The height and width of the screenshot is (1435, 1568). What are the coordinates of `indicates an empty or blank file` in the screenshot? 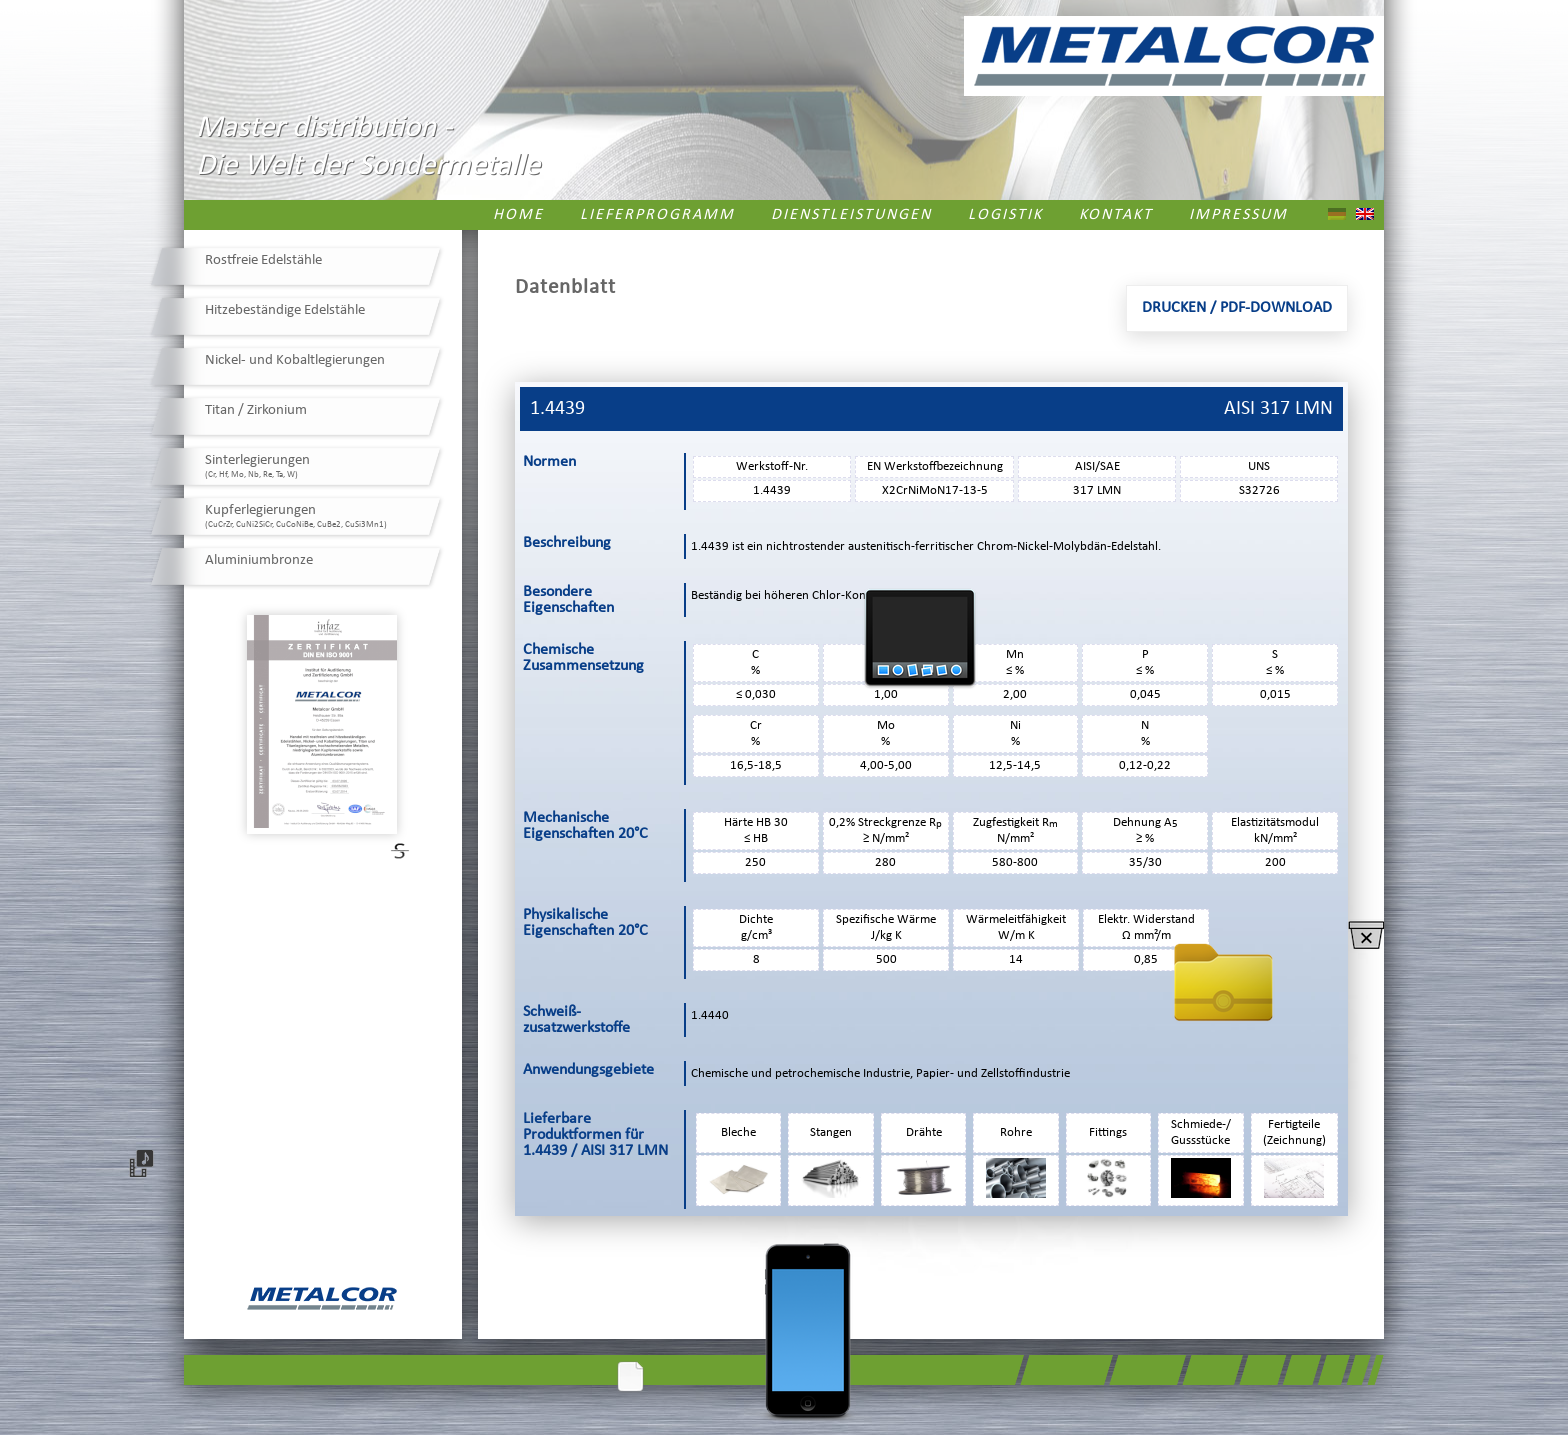 It's located at (630, 1376).